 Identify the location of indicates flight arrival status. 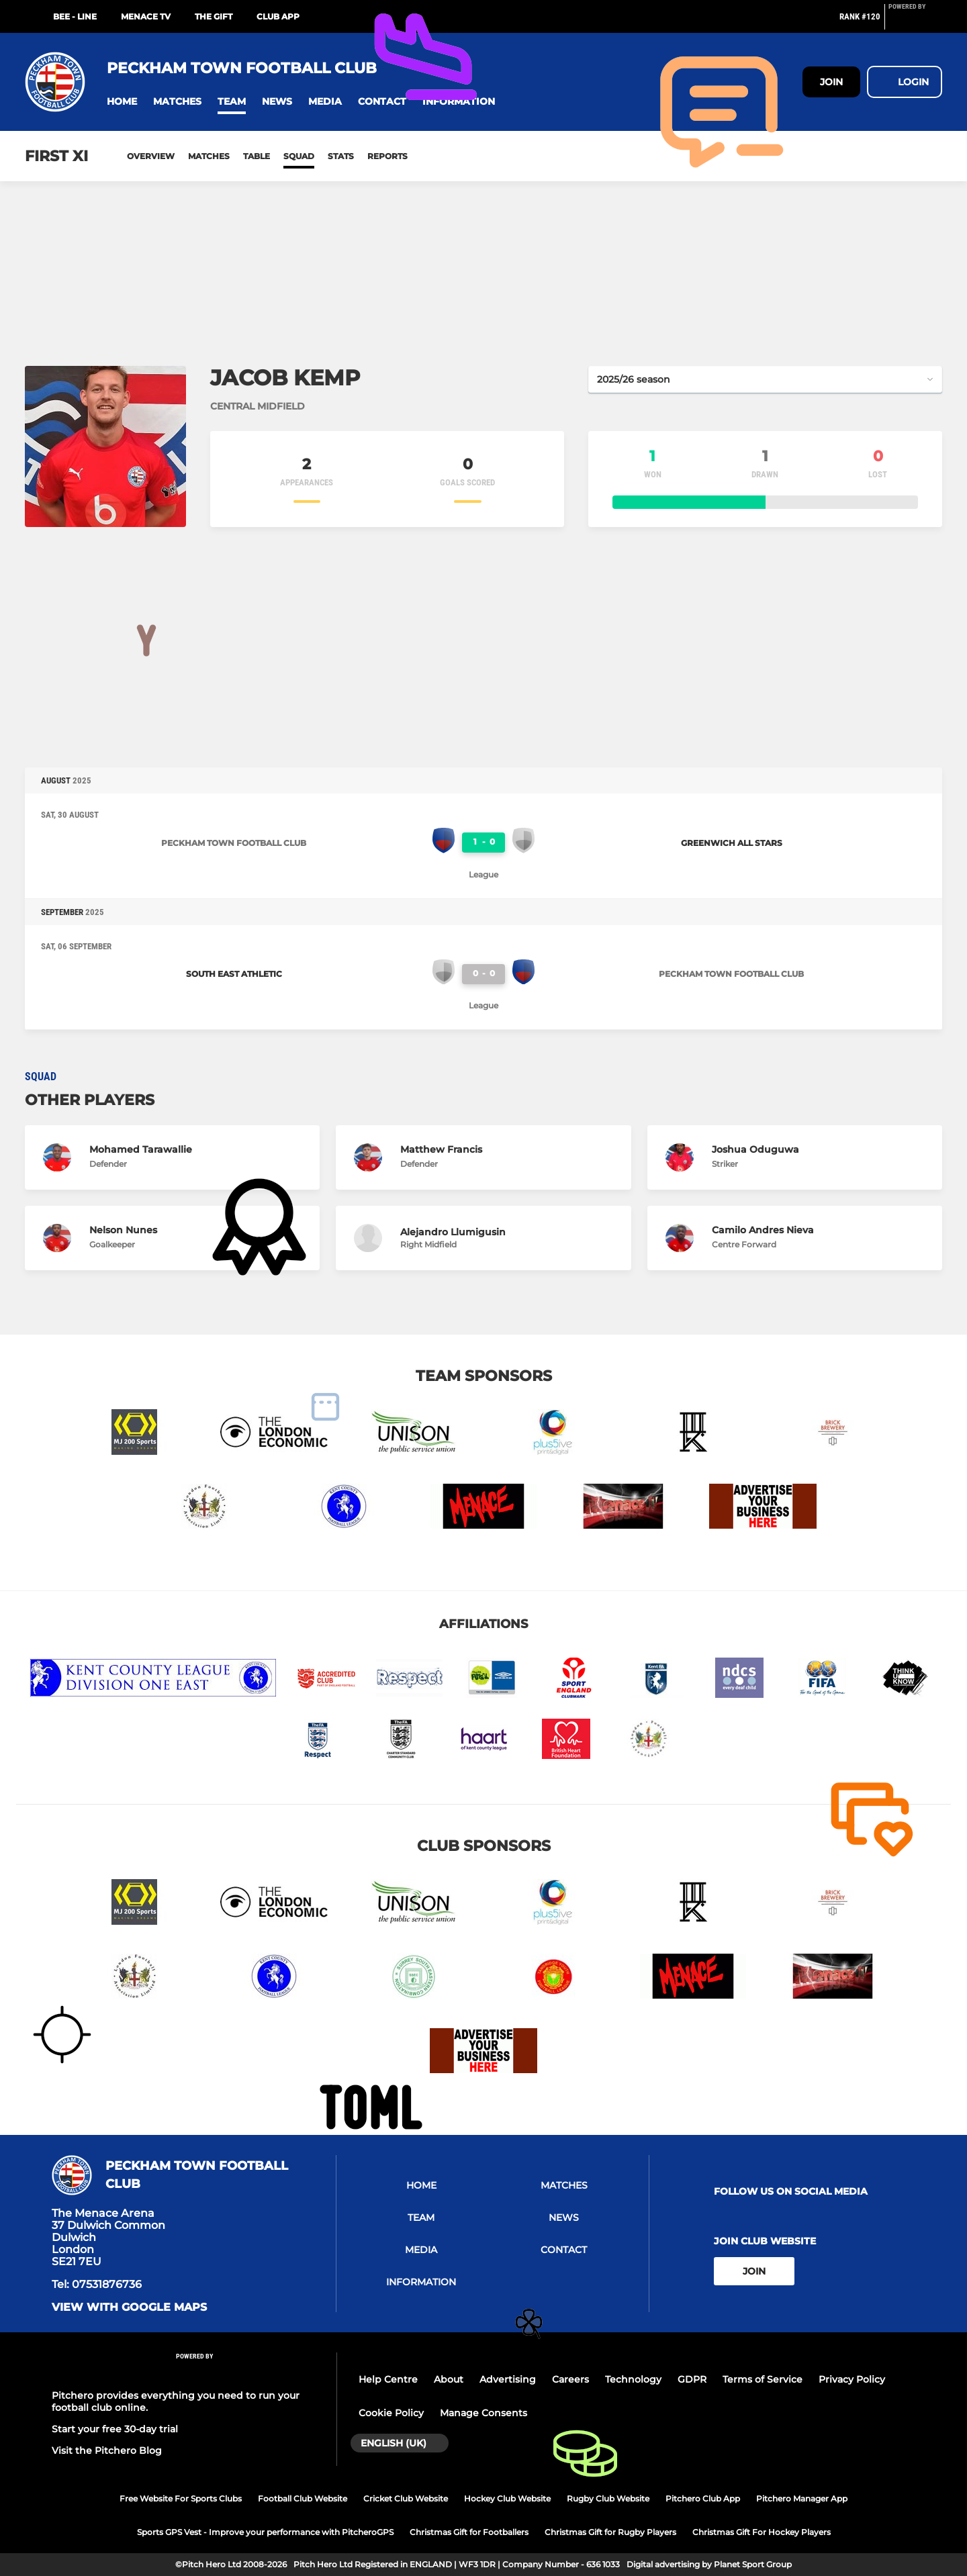
(421, 56).